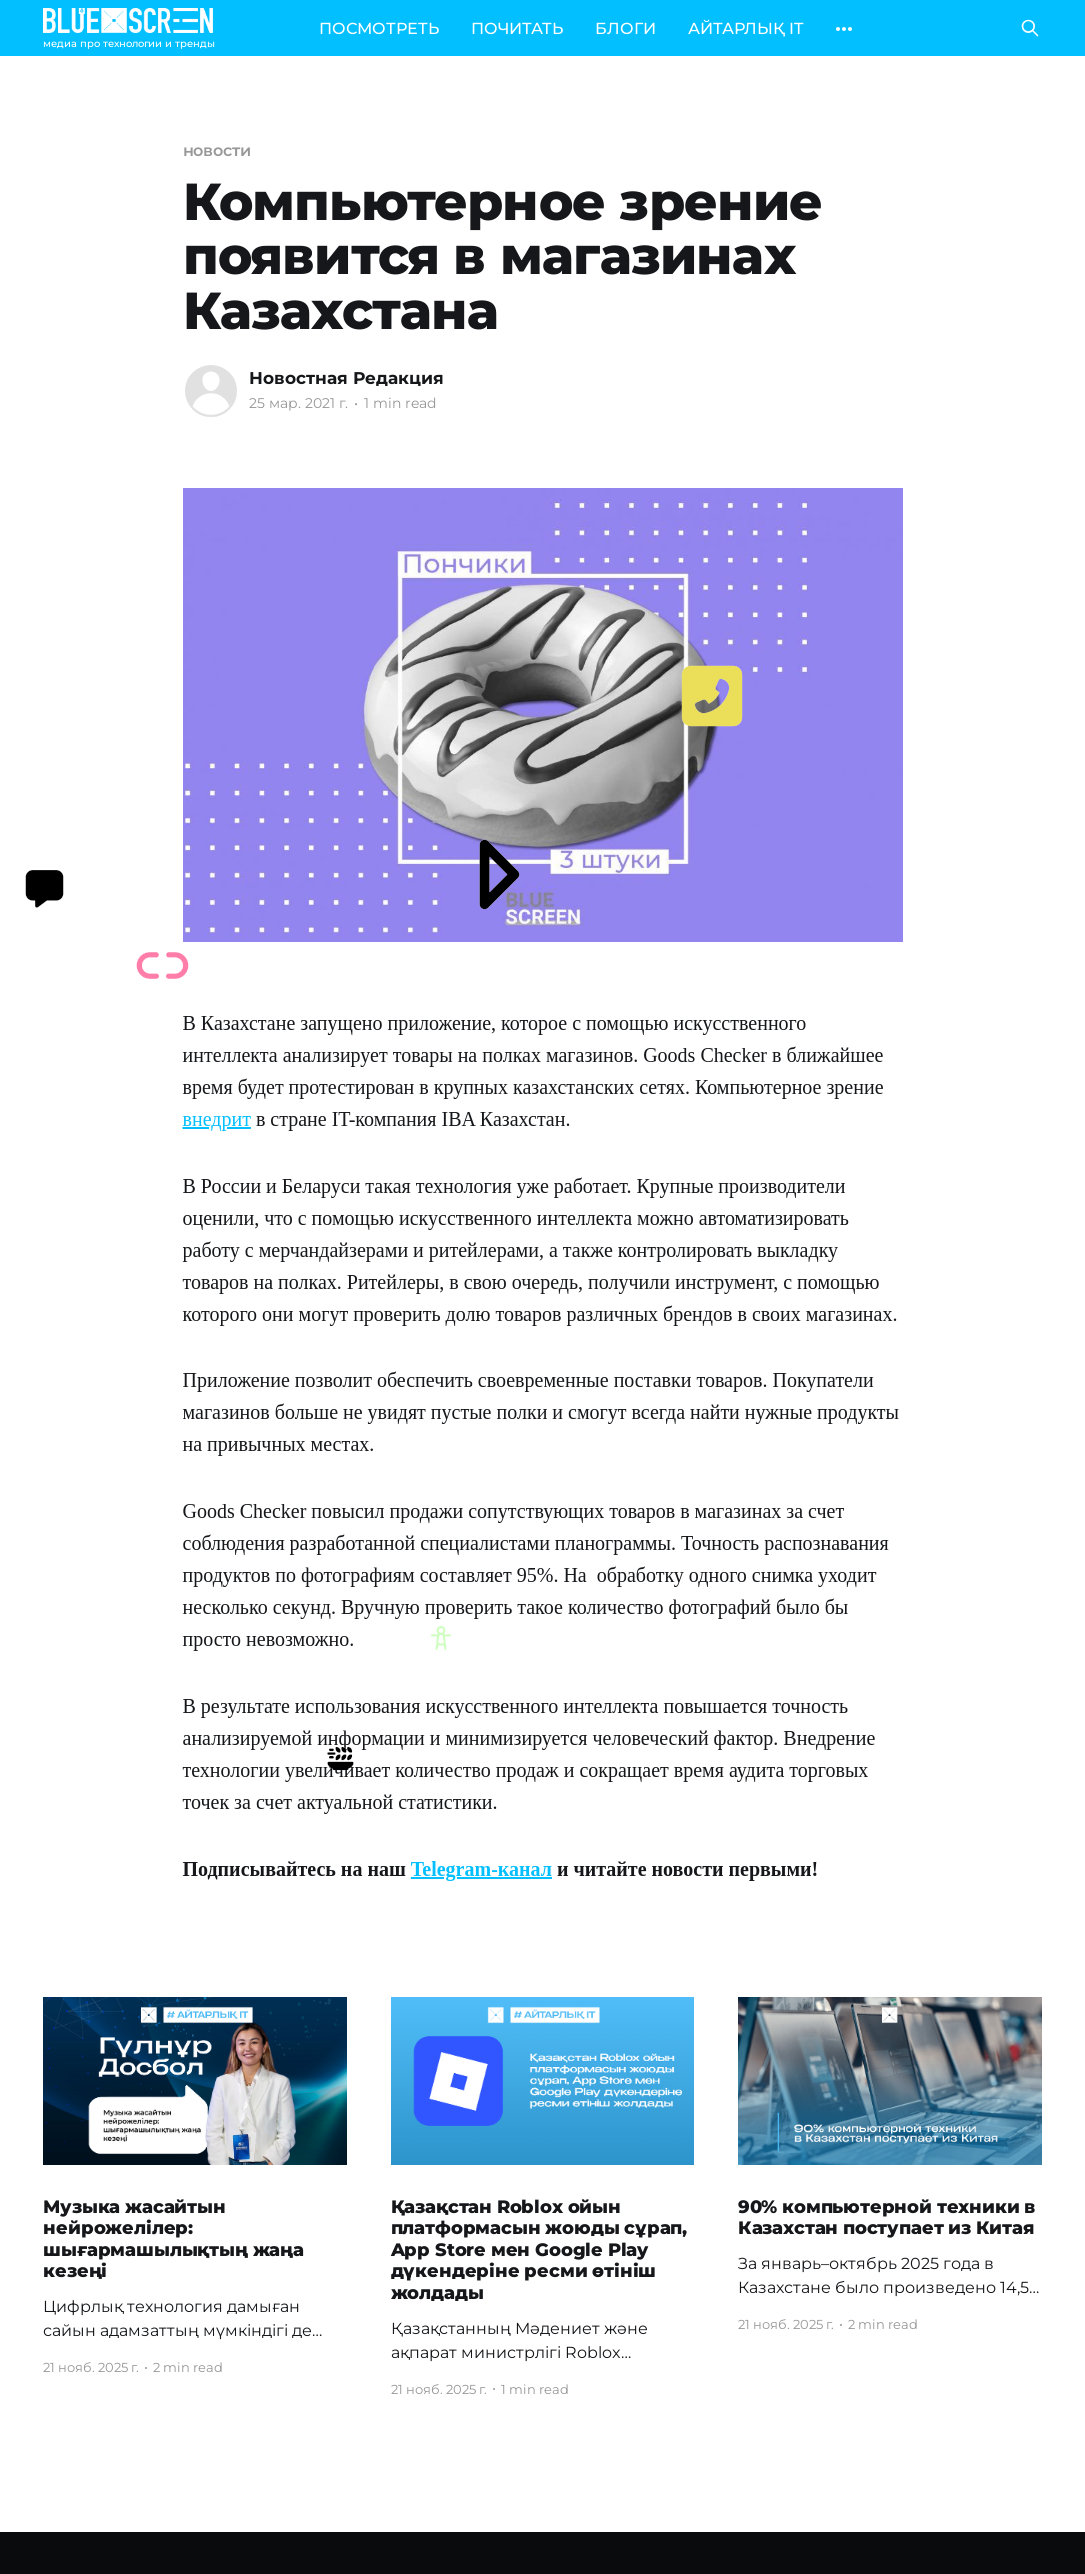  Describe the element at coordinates (441, 1638) in the screenshot. I see `access accessibility settings` at that location.